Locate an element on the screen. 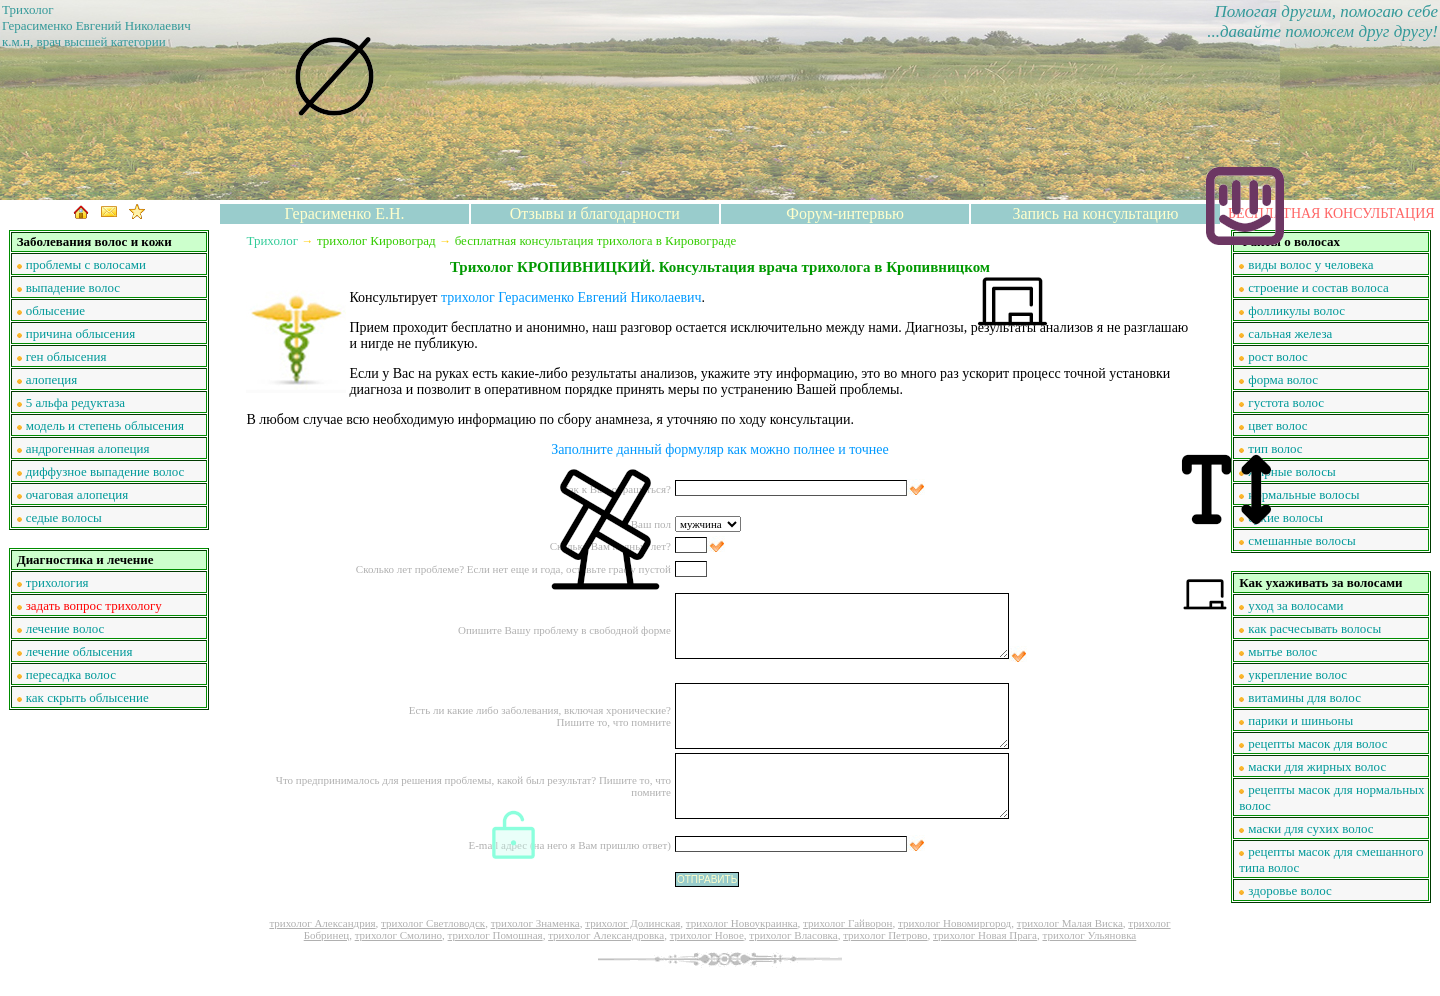 Image resolution: width=1440 pixels, height=996 pixels. indicates renewable or wind energy options is located at coordinates (605, 531).